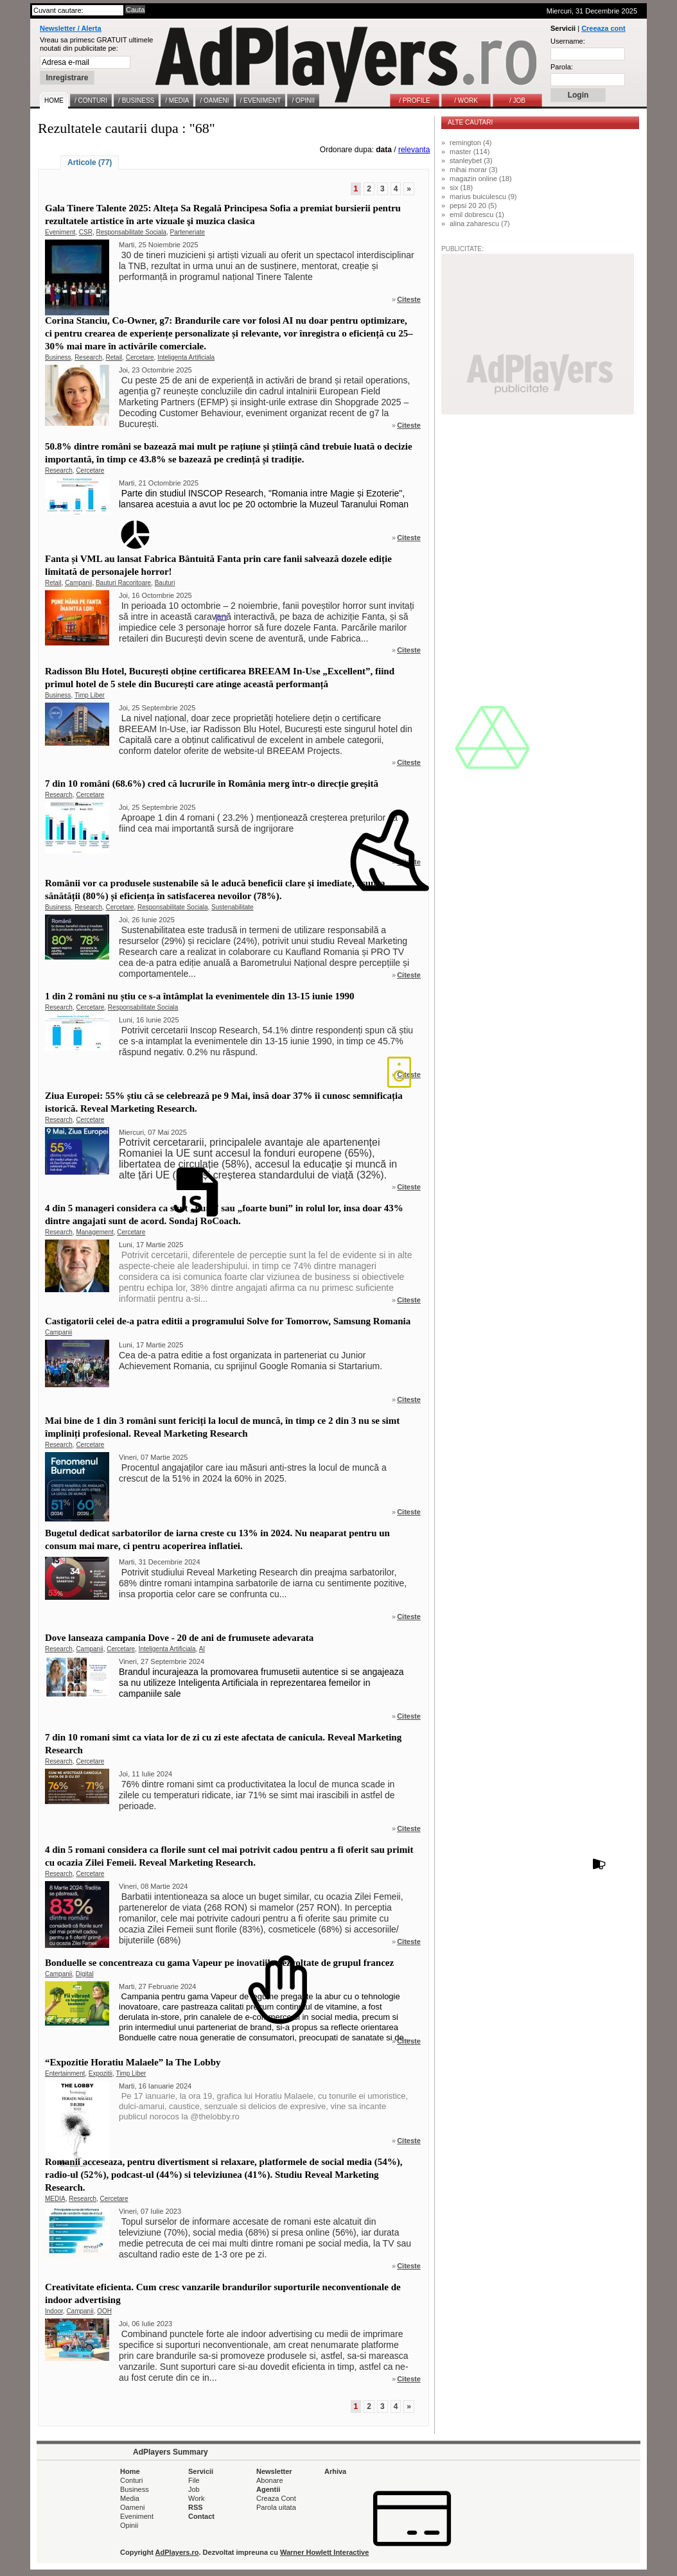 Image resolution: width=677 pixels, height=2576 pixels. What do you see at coordinates (280, 1990) in the screenshot?
I see `stop or pause an action` at bounding box center [280, 1990].